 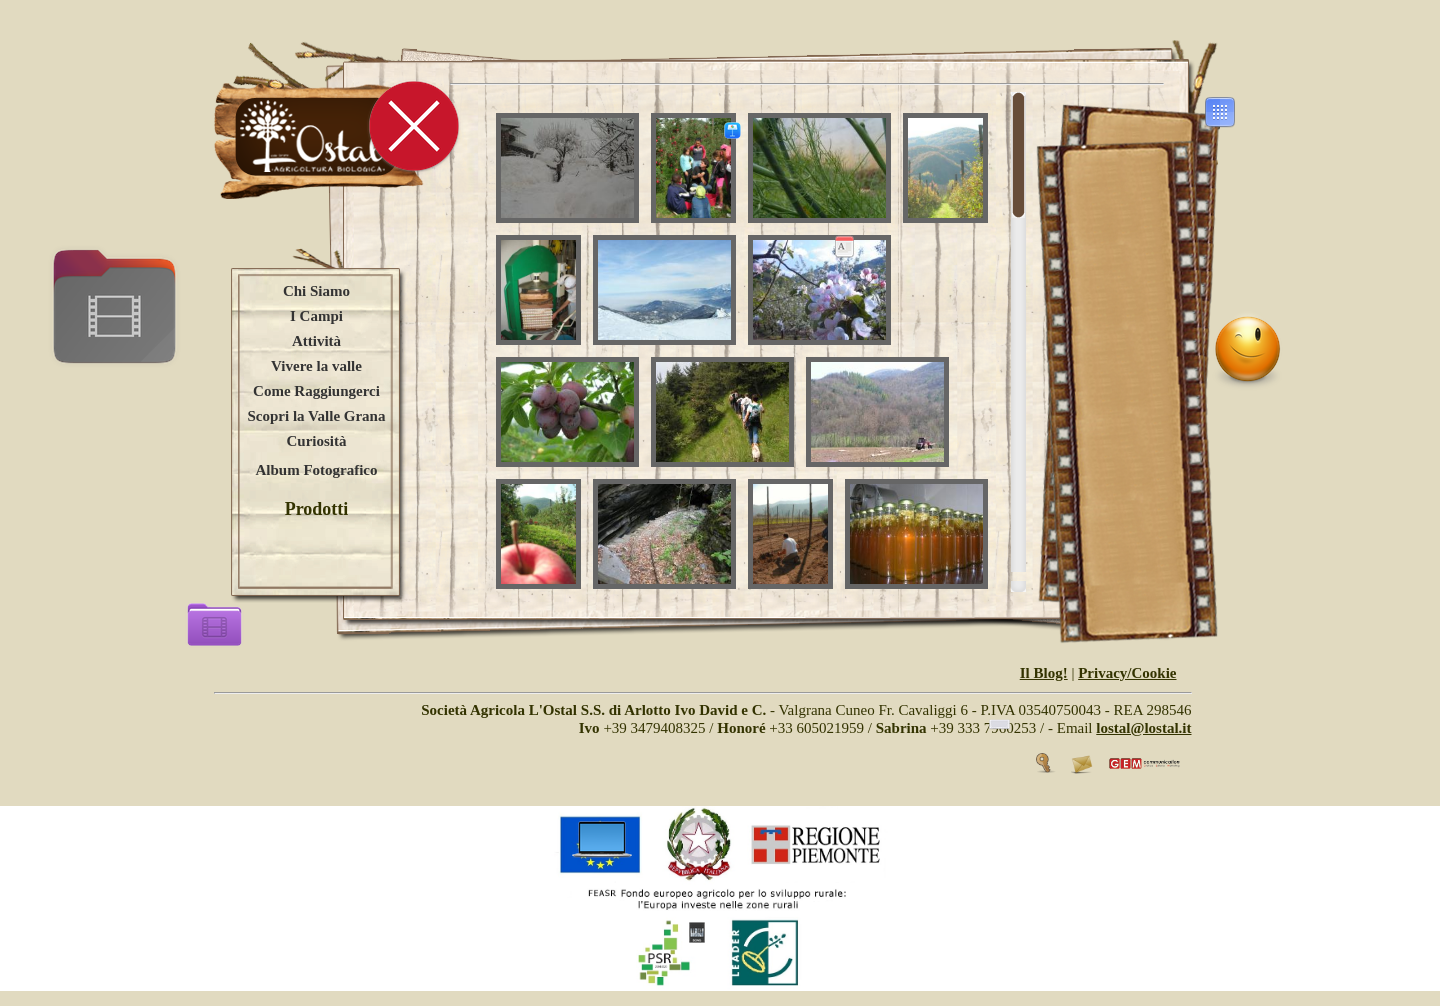 What do you see at coordinates (1220, 112) in the screenshot?
I see `view other applications` at bounding box center [1220, 112].